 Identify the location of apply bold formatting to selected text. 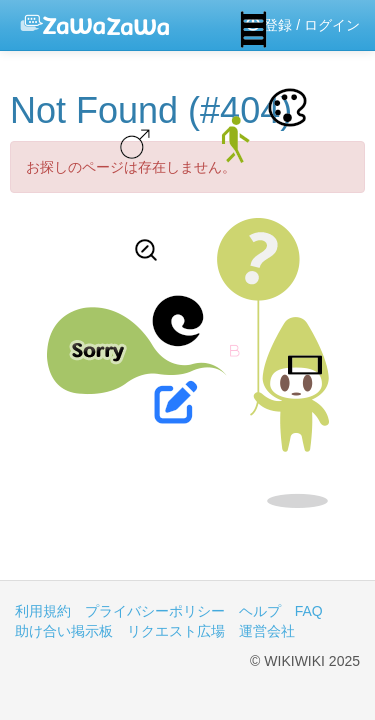
(234, 351).